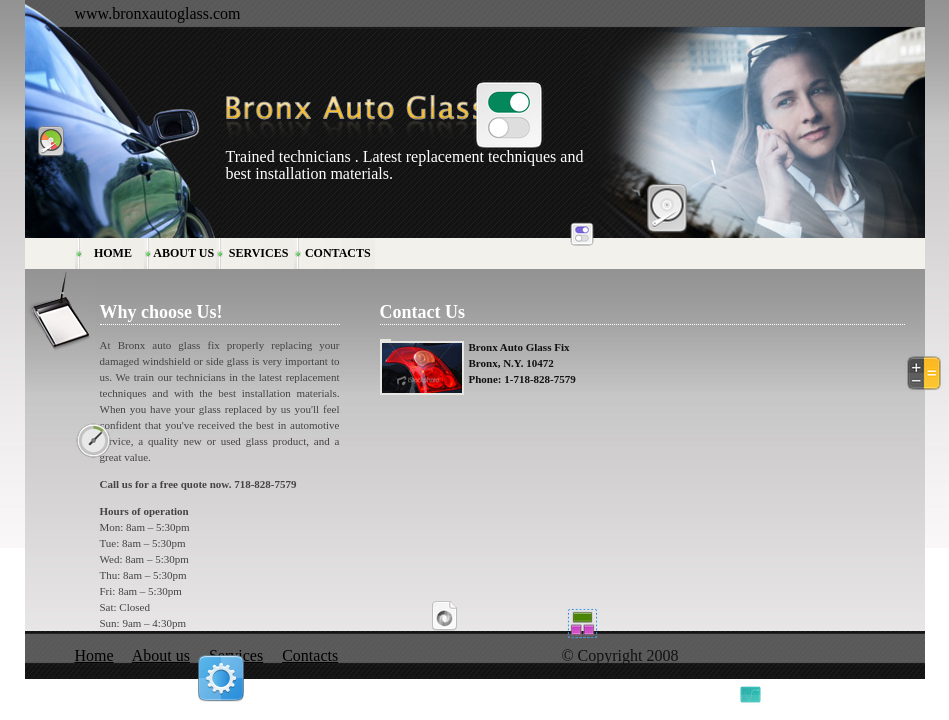 Image resolution: width=949 pixels, height=720 pixels. I want to click on open desktop preferences or settings, so click(582, 234).